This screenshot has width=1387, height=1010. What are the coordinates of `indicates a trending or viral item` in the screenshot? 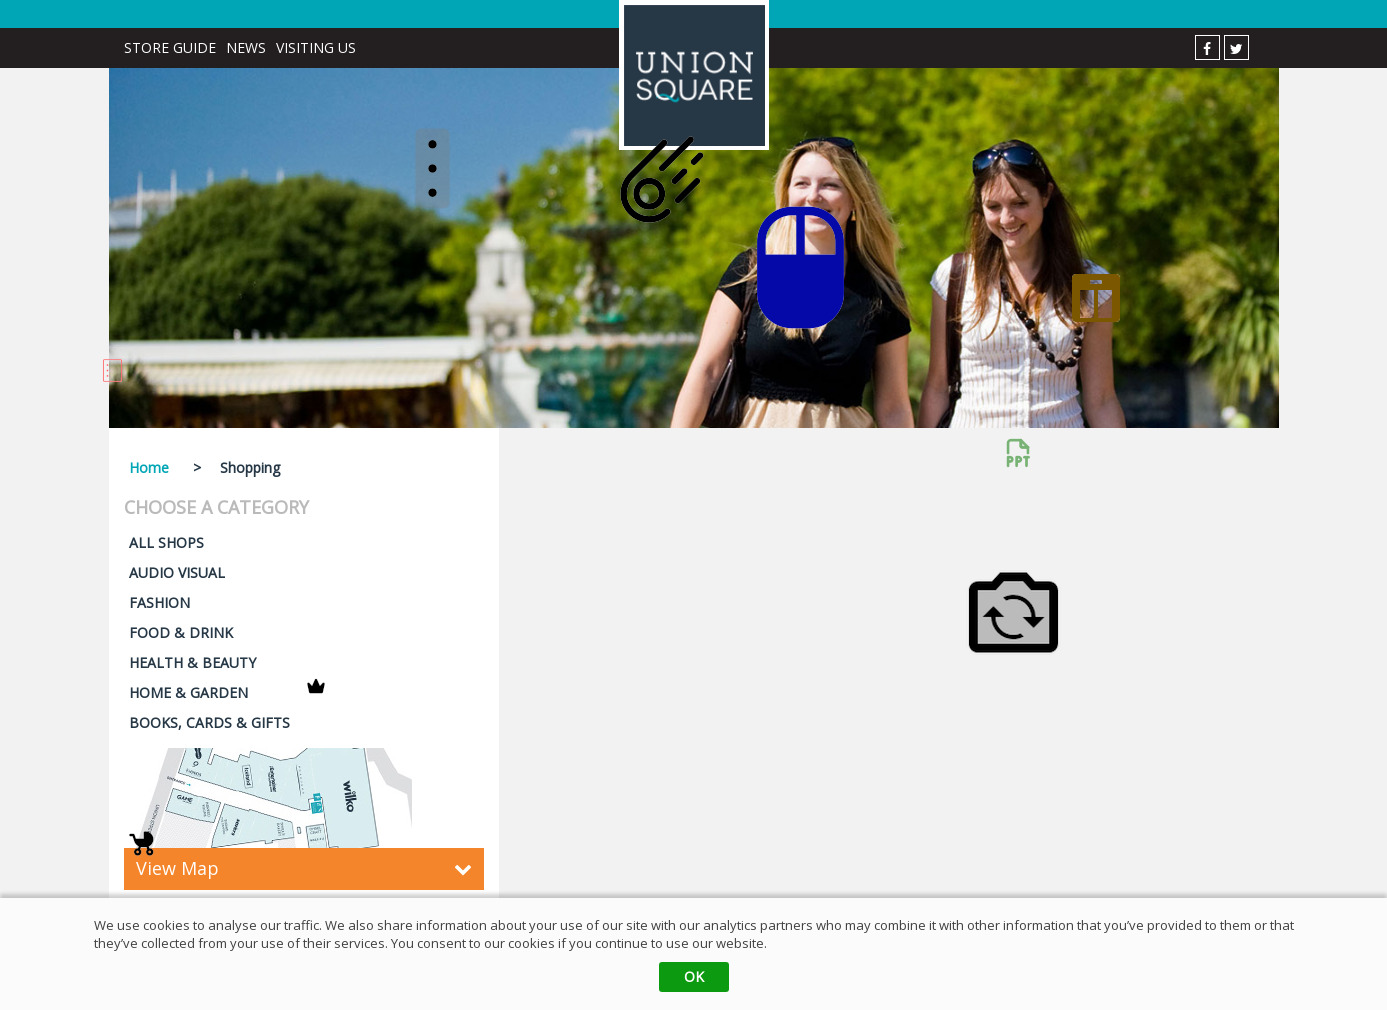 It's located at (662, 181).